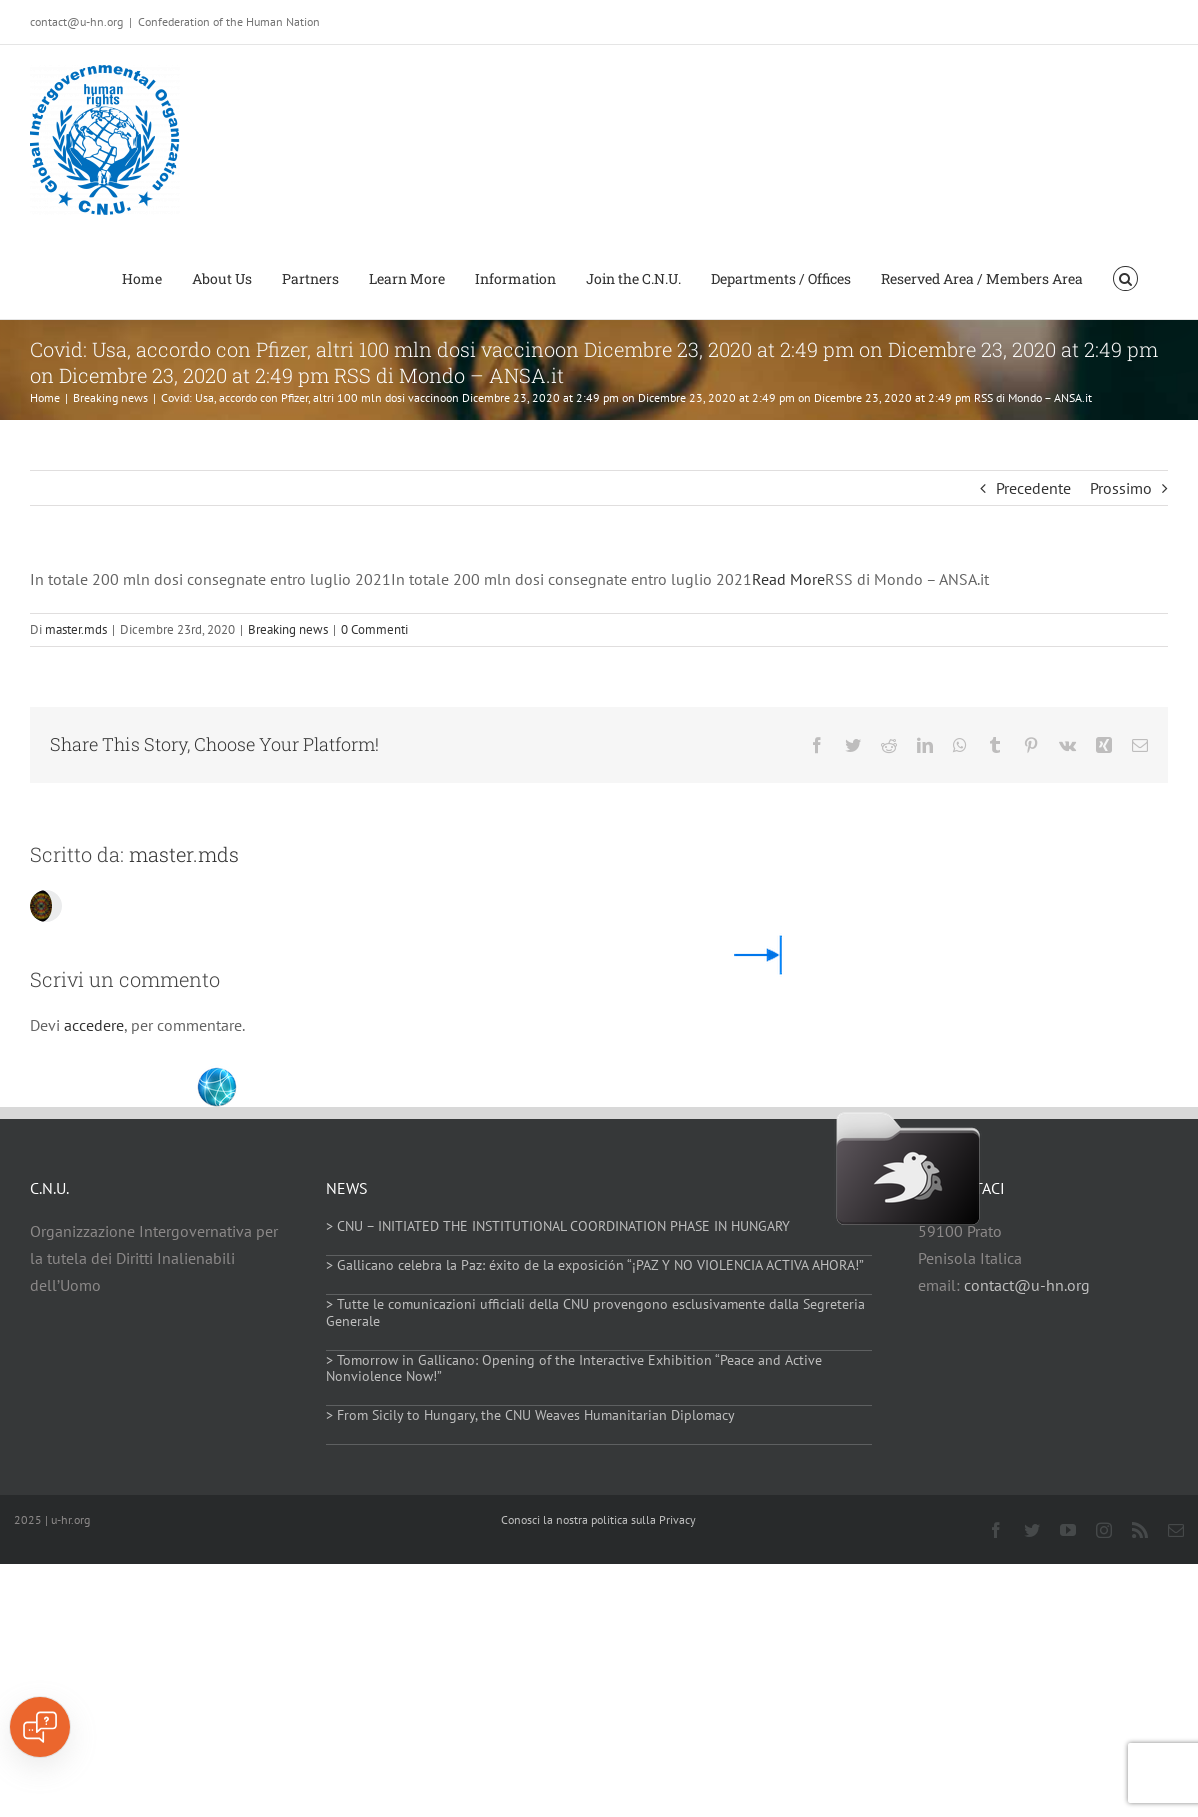  I want to click on go to the last item or page, so click(758, 955).